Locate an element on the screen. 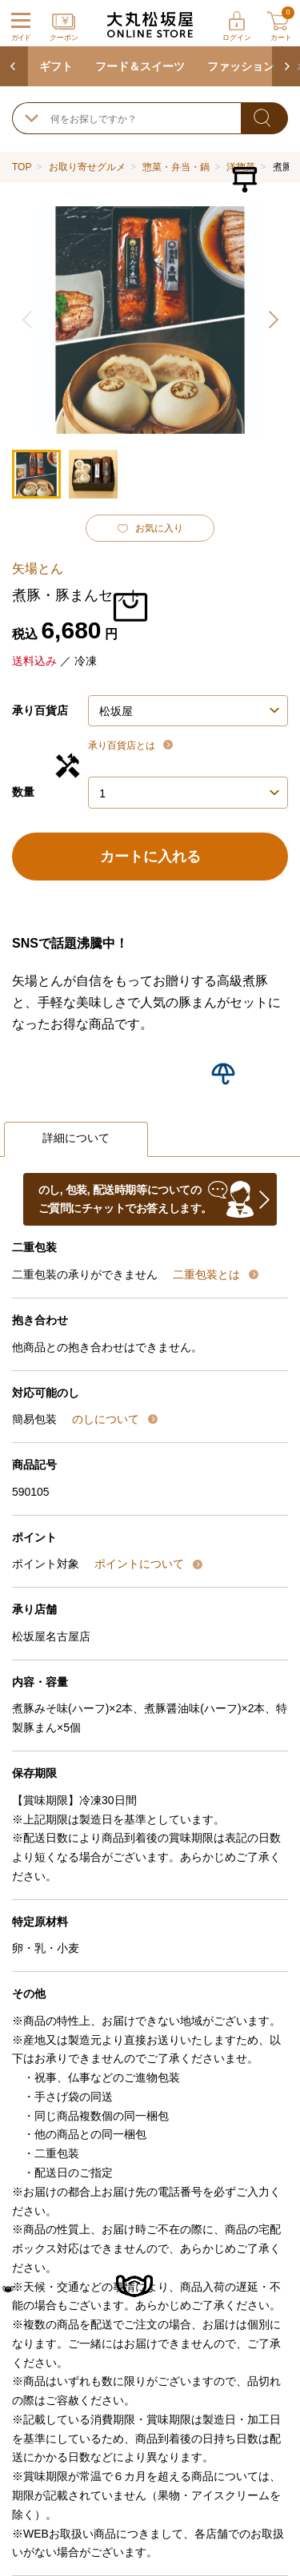 This screenshot has width=300, height=2576. start a presentation or slideshow is located at coordinates (245, 178).